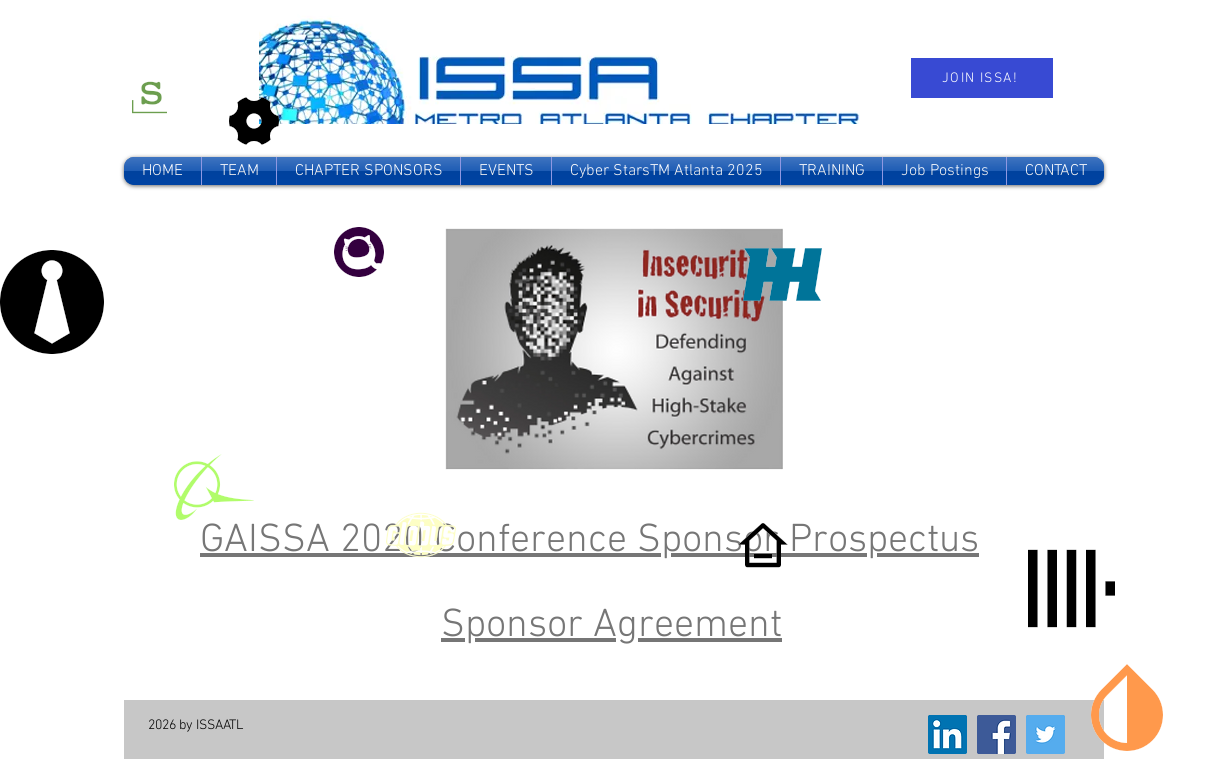 The image size is (1228, 759). What do you see at coordinates (359, 252) in the screenshot?
I see `visit qiita developer community` at bounding box center [359, 252].